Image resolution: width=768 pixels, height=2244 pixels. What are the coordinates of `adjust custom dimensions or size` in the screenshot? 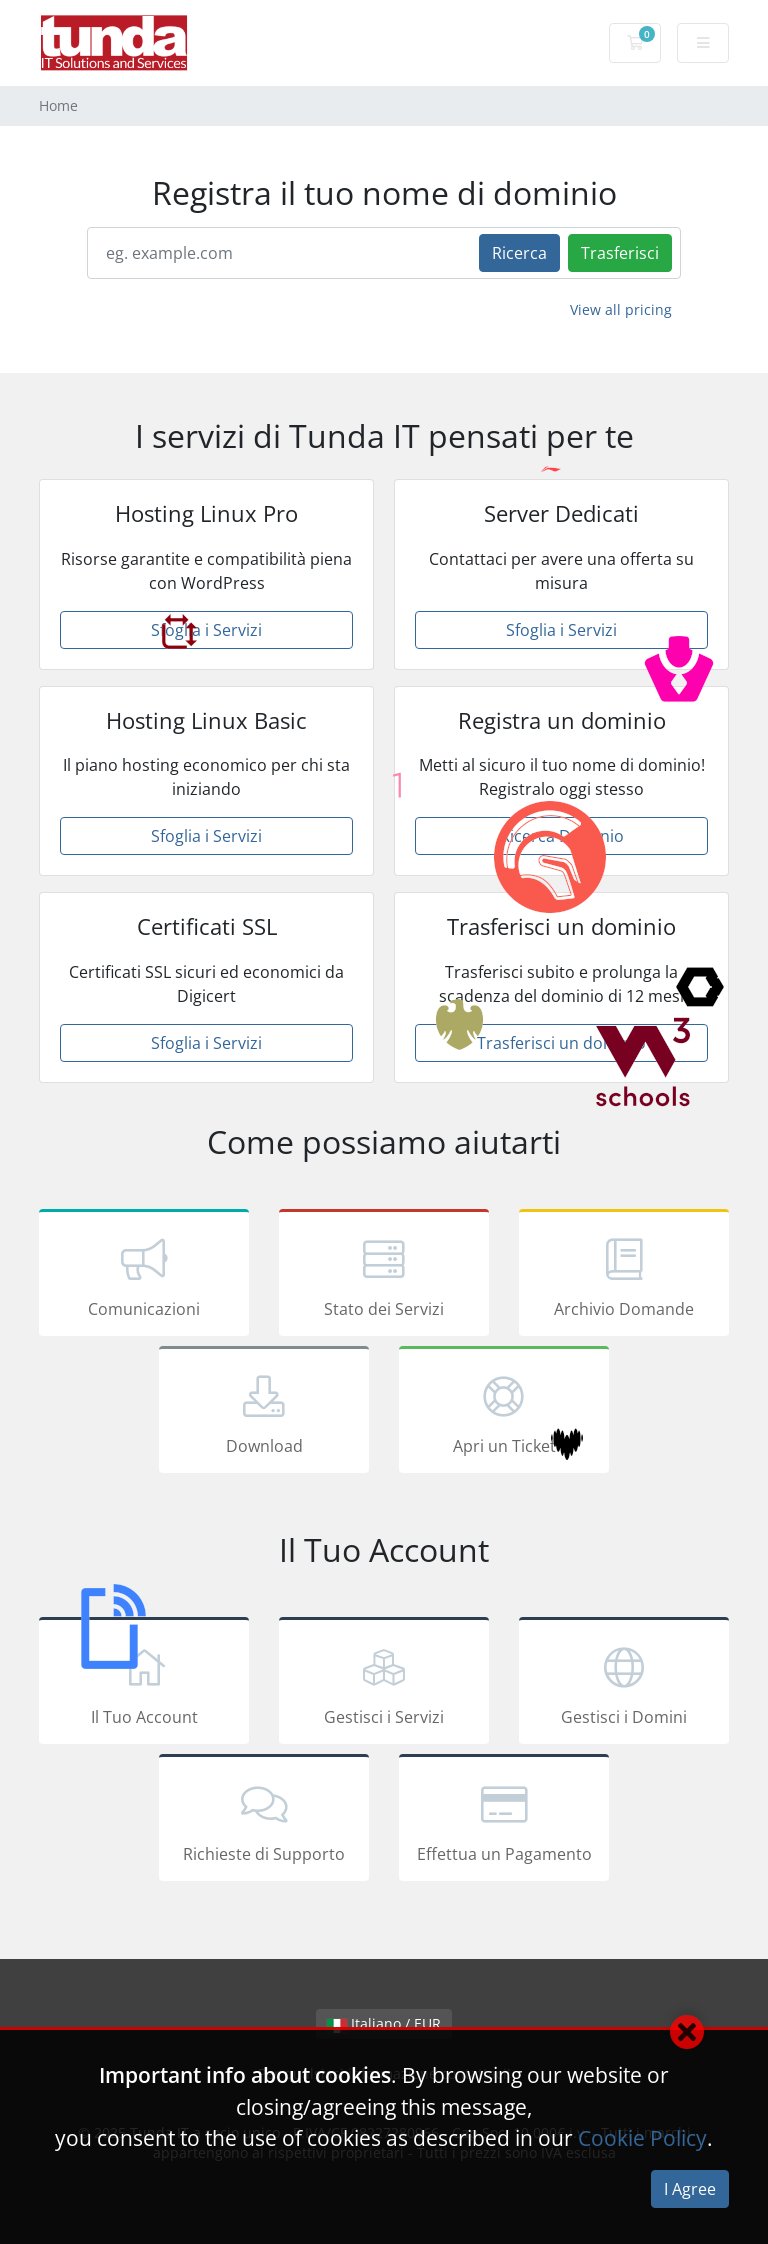 It's located at (177, 633).